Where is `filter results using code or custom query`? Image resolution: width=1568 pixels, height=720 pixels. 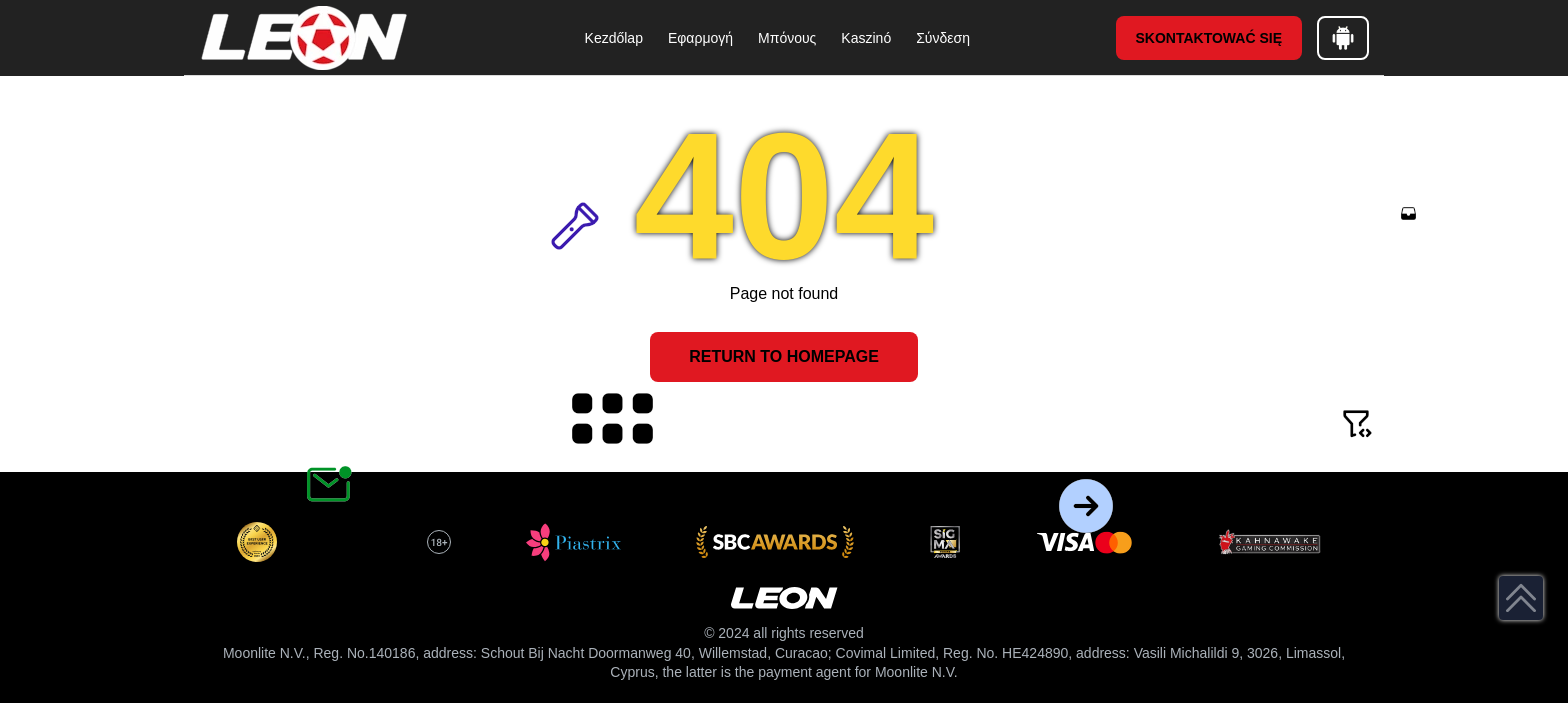
filter results using code or custom query is located at coordinates (1356, 423).